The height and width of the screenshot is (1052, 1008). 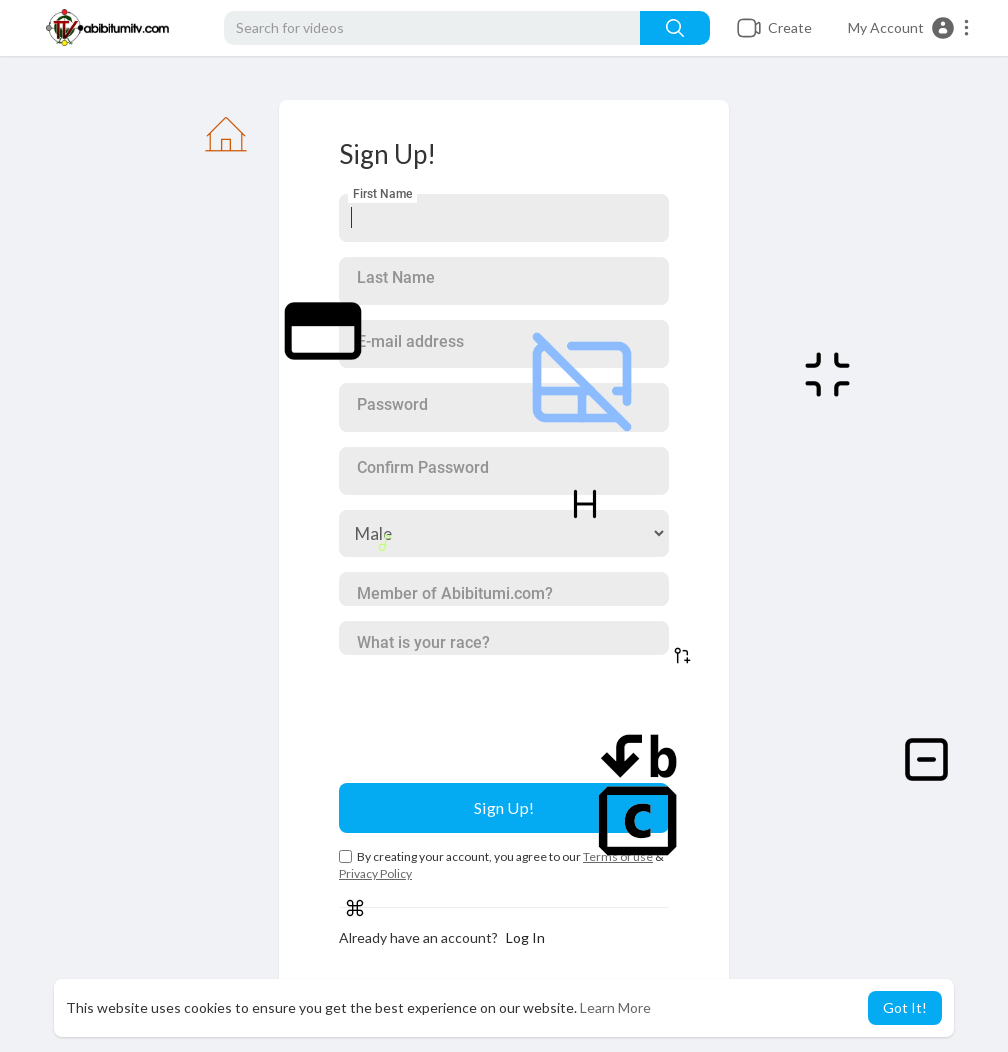 What do you see at coordinates (827, 374) in the screenshot?
I see `minimize or exit fullscreen mode` at bounding box center [827, 374].